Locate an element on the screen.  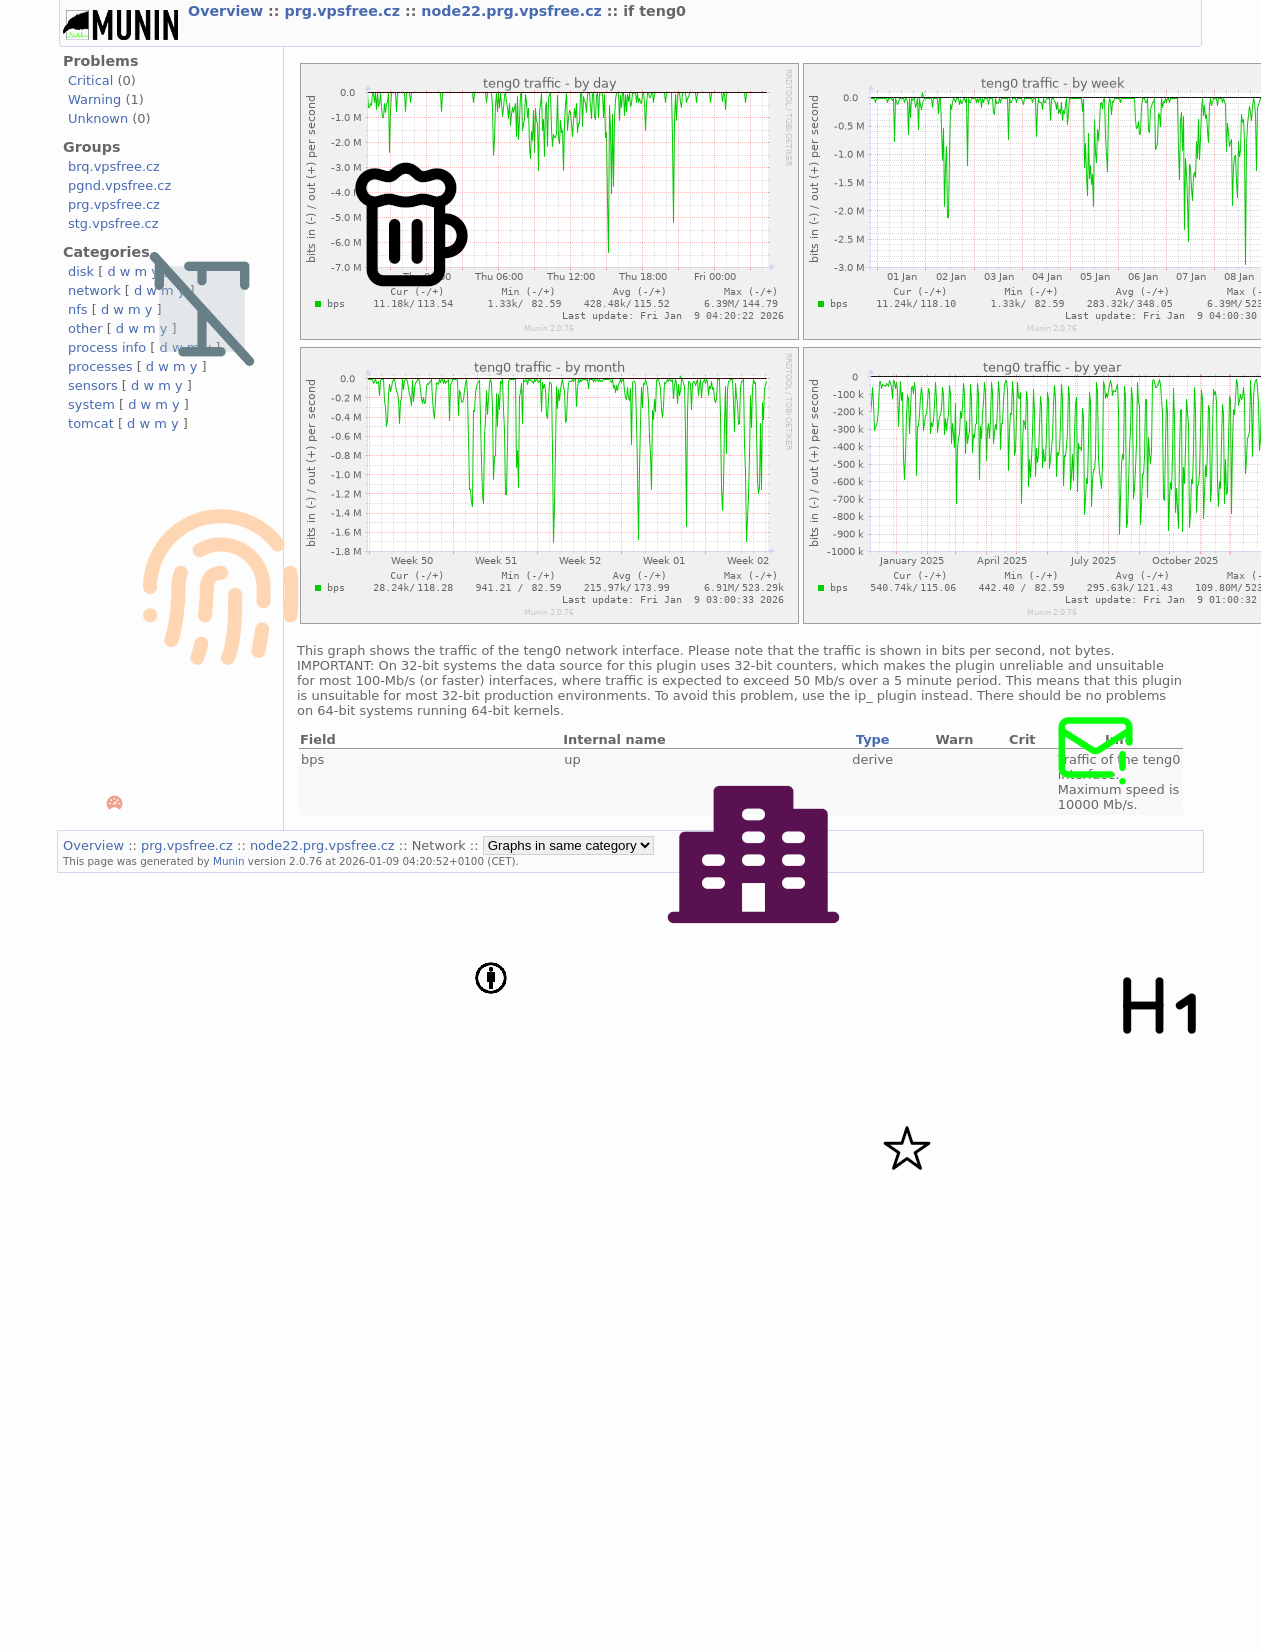
view performance or speed metrics is located at coordinates (114, 802).